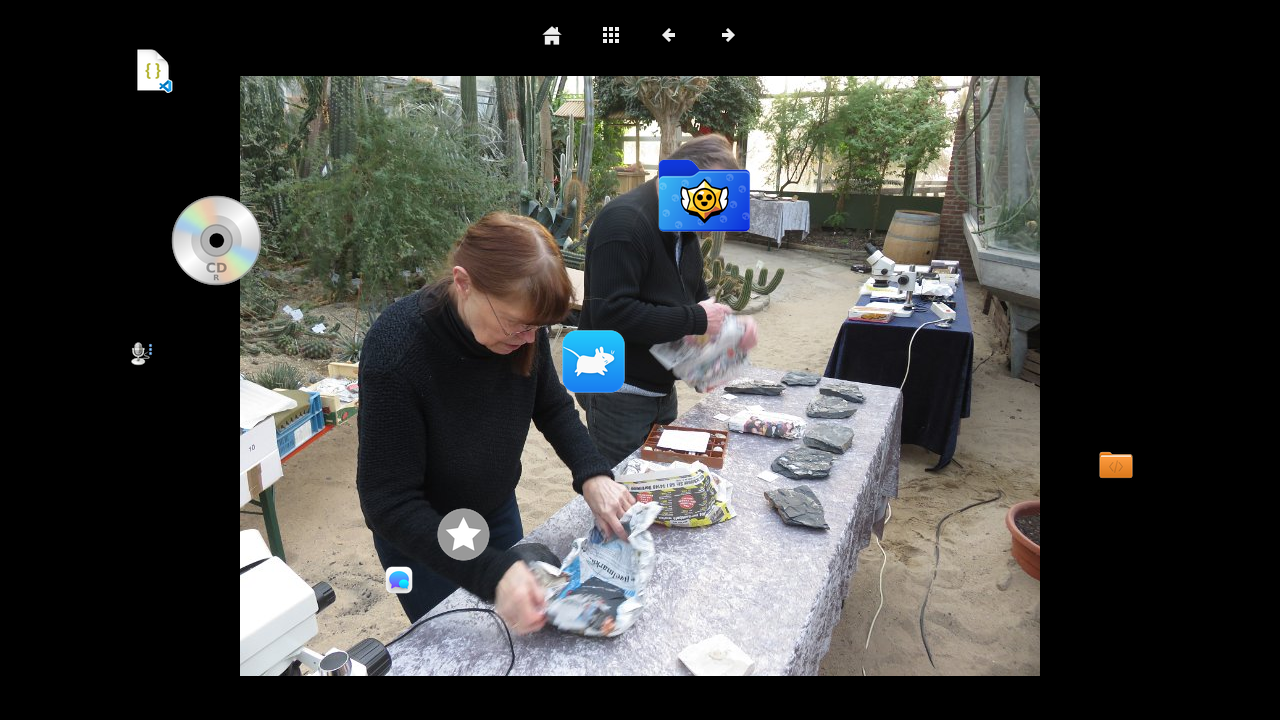 Image resolution: width=1280 pixels, height=720 pixels. What do you see at coordinates (216, 240) in the screenshot?
I see `a CD-R disc available for burning or writing data` at bounding box center [216, 240].